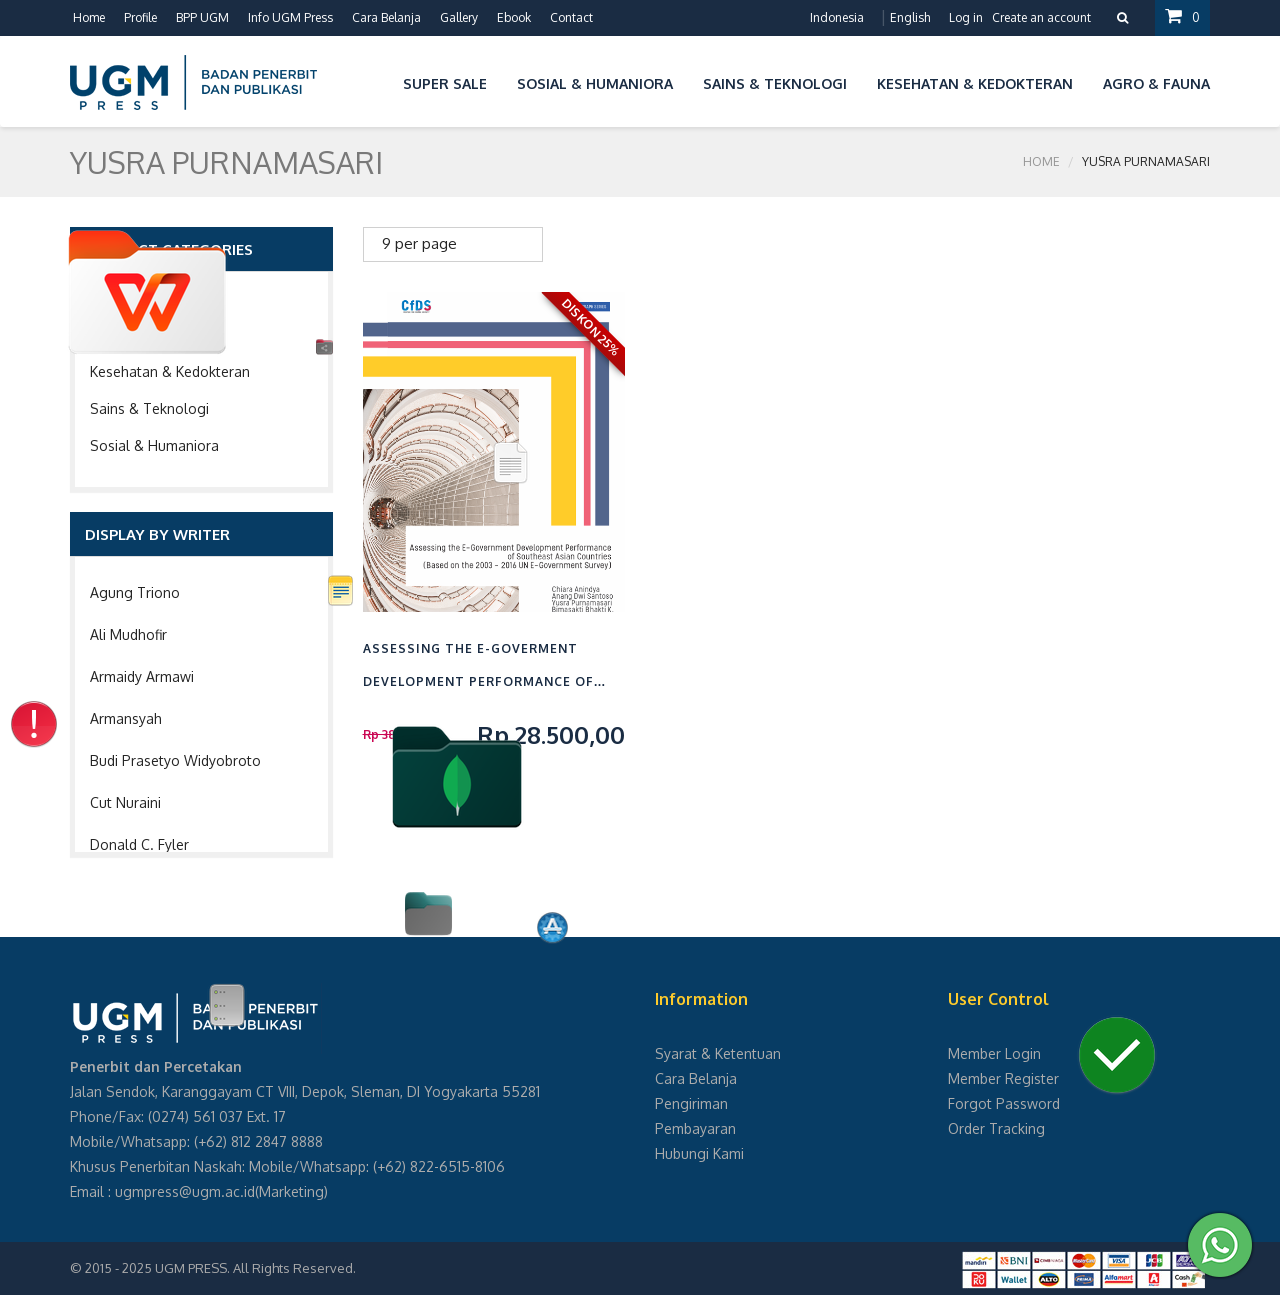  Describe the element at coordinates (552, 927) in the screenshot. I see `open software properties settings` at that location.